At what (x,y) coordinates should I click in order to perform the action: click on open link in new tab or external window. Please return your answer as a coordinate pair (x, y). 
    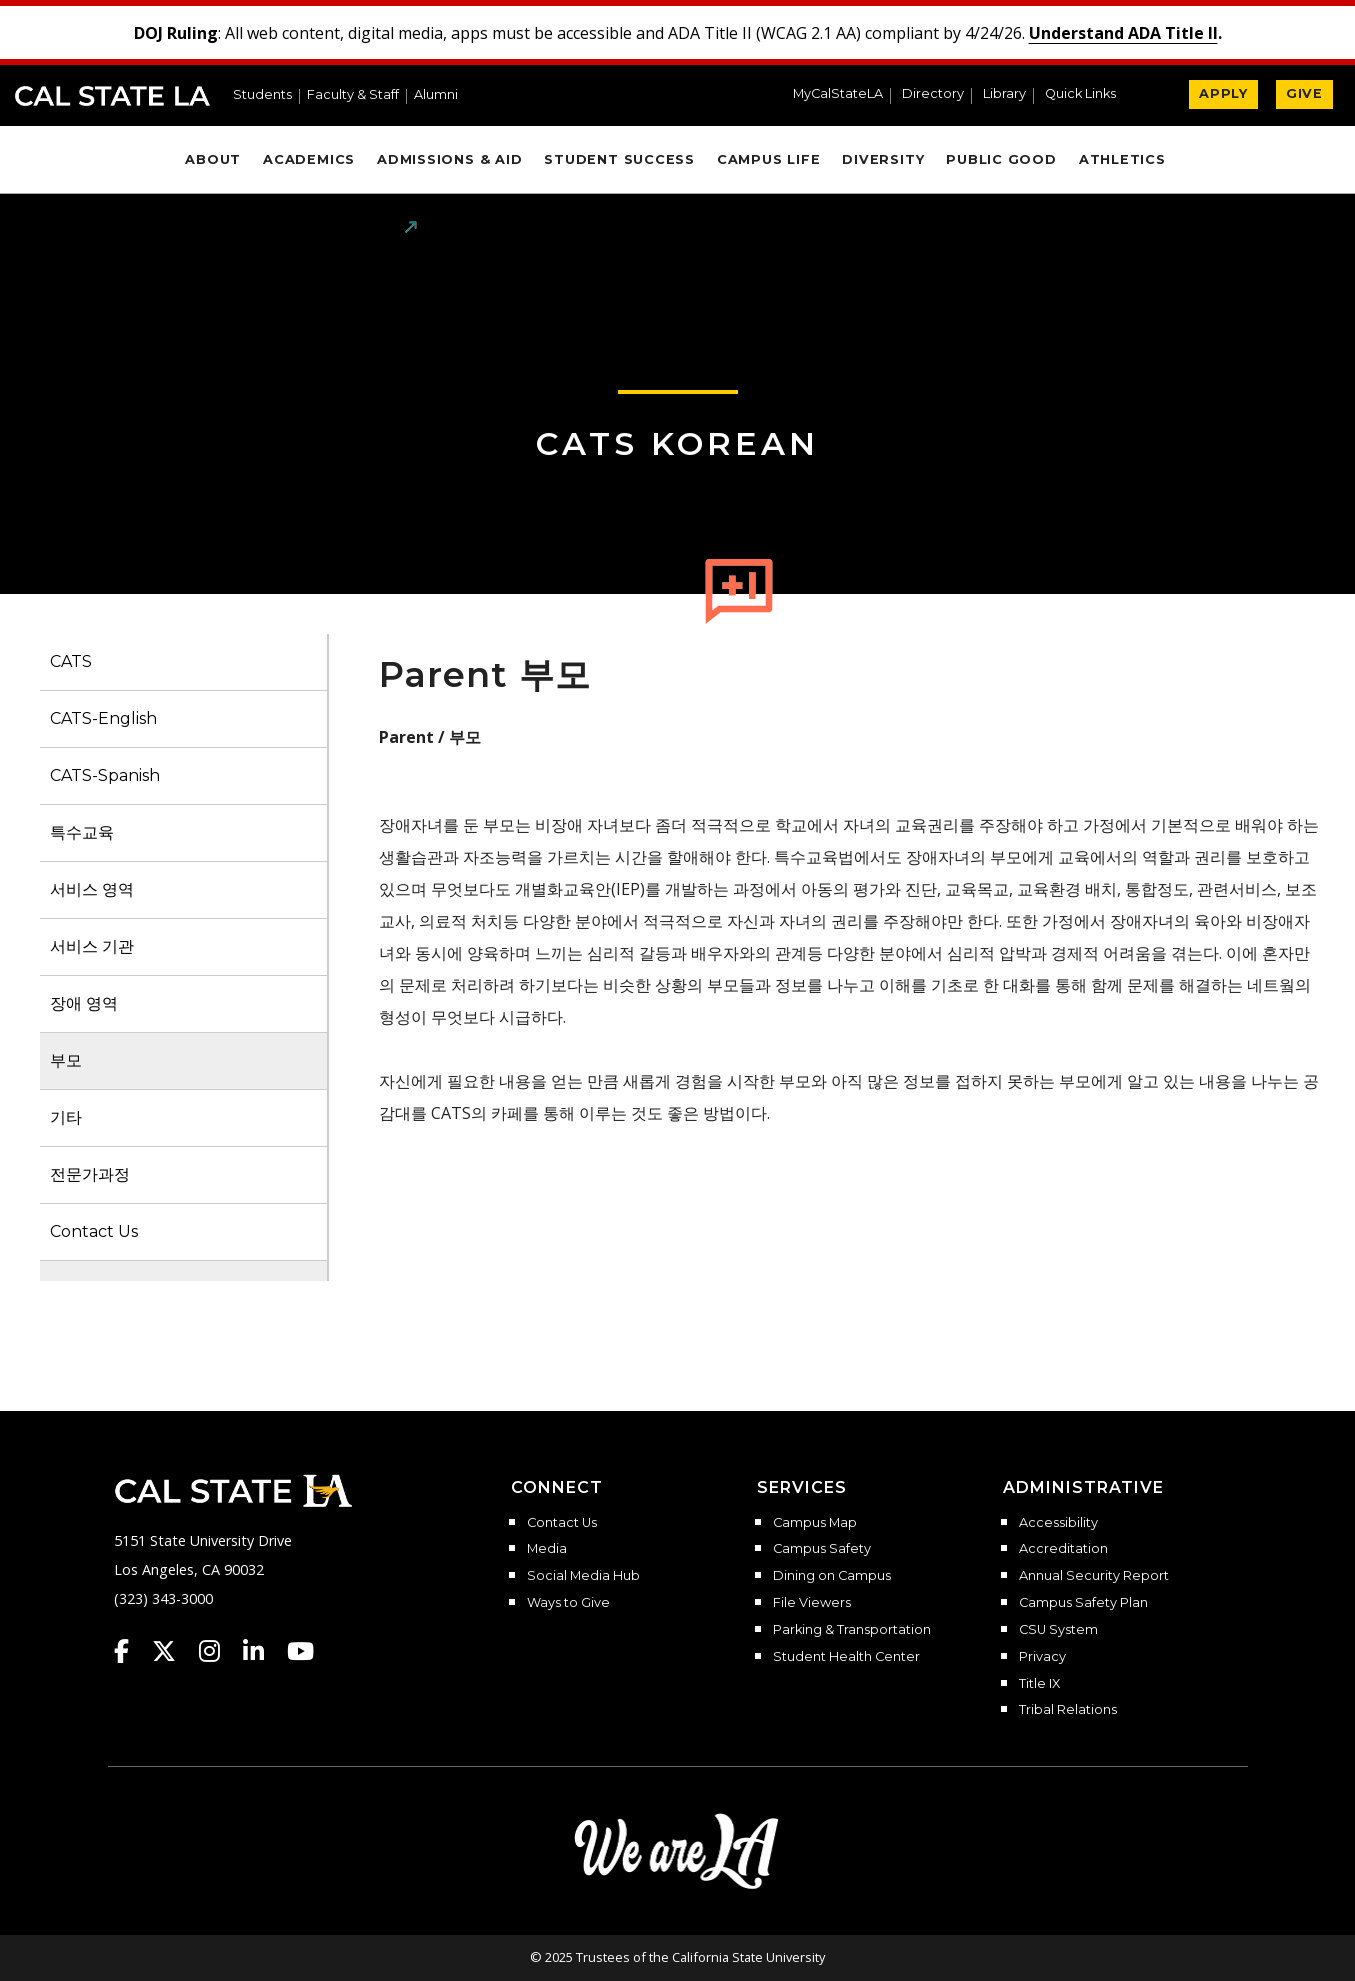
    Looking at the image, I should click on (411, 227).